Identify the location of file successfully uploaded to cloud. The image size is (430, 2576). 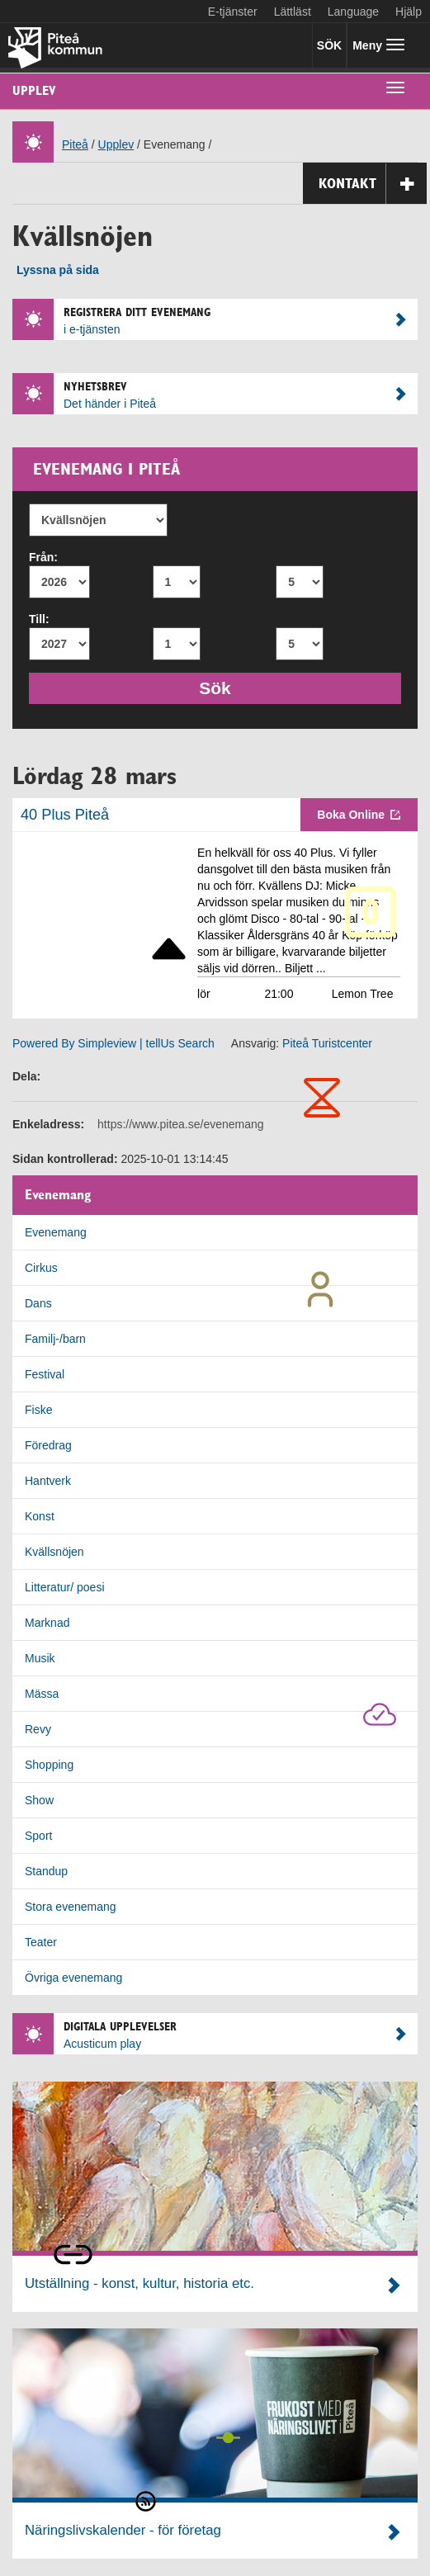
(380, 1714).